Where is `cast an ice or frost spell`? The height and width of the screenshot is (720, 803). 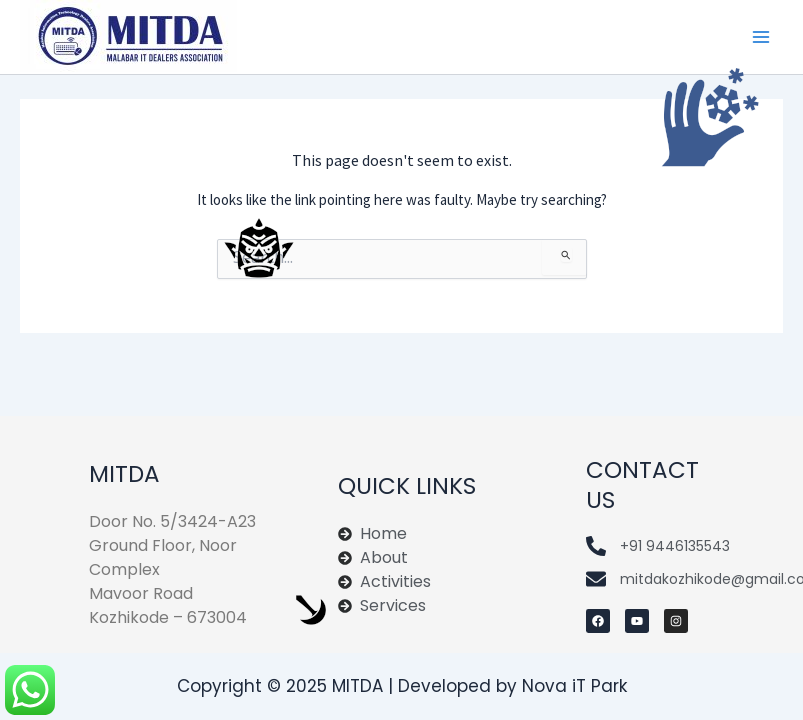
cast an ice or frost spell is located at coordinates (711, 117).